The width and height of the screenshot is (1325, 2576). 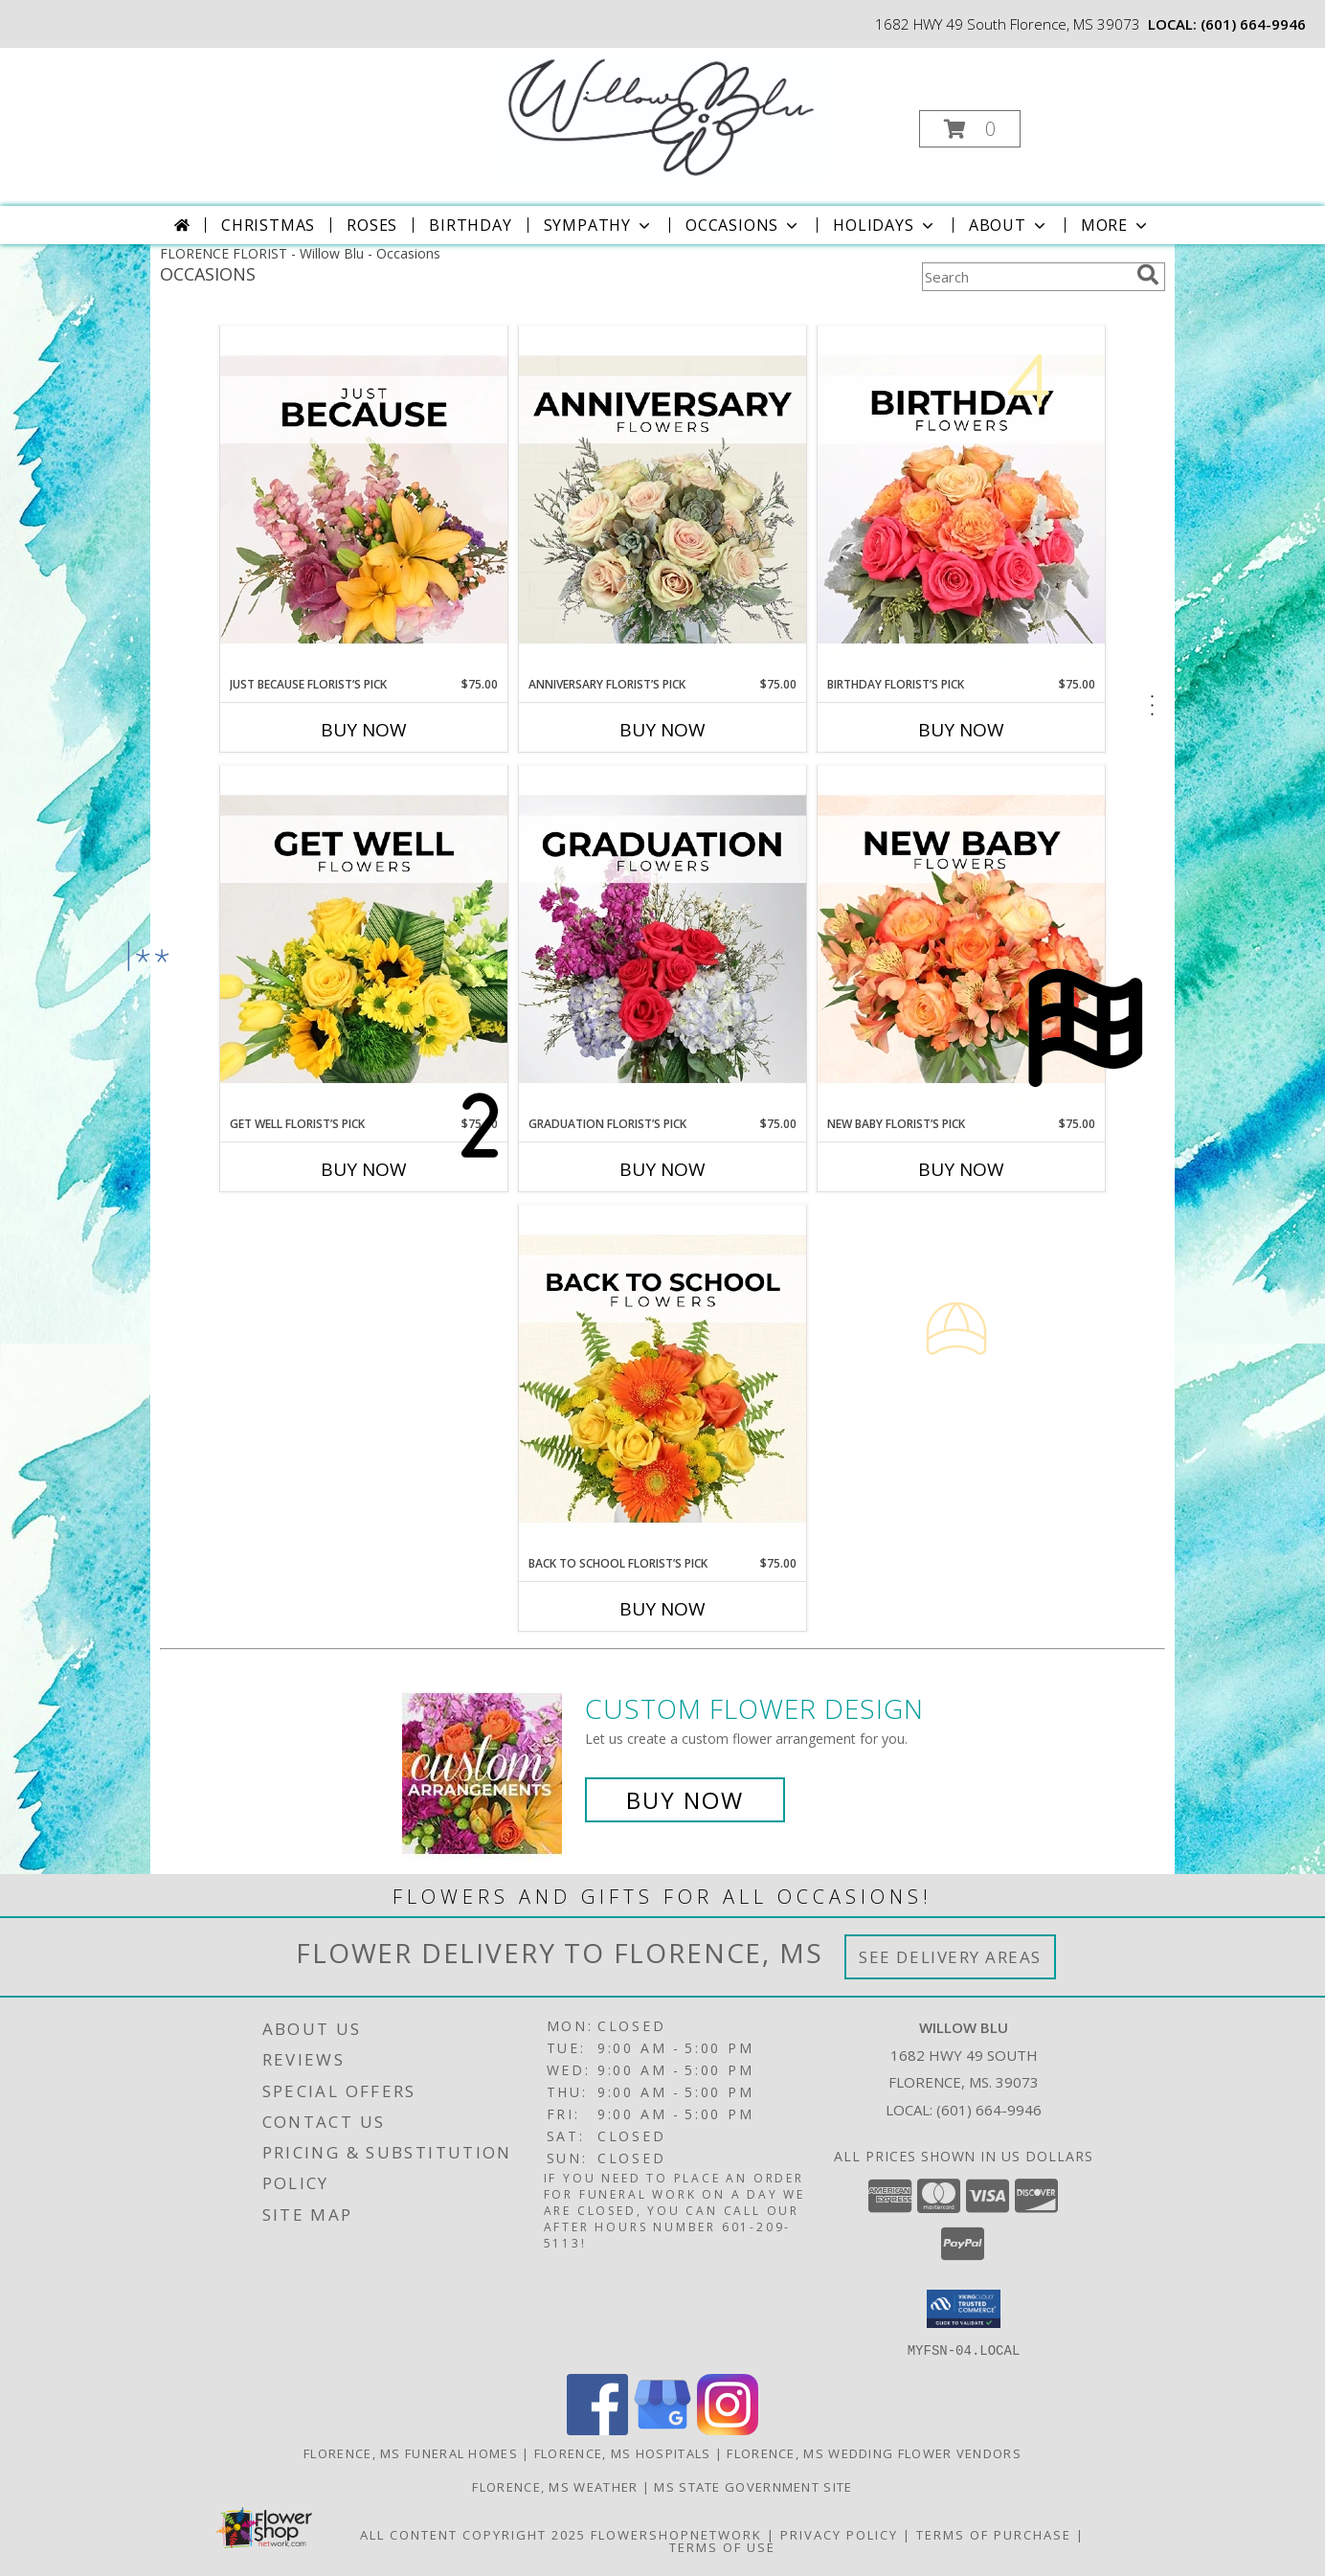 I want to click on indicates step two in a multi-step process, so click(x=480, y=1125).